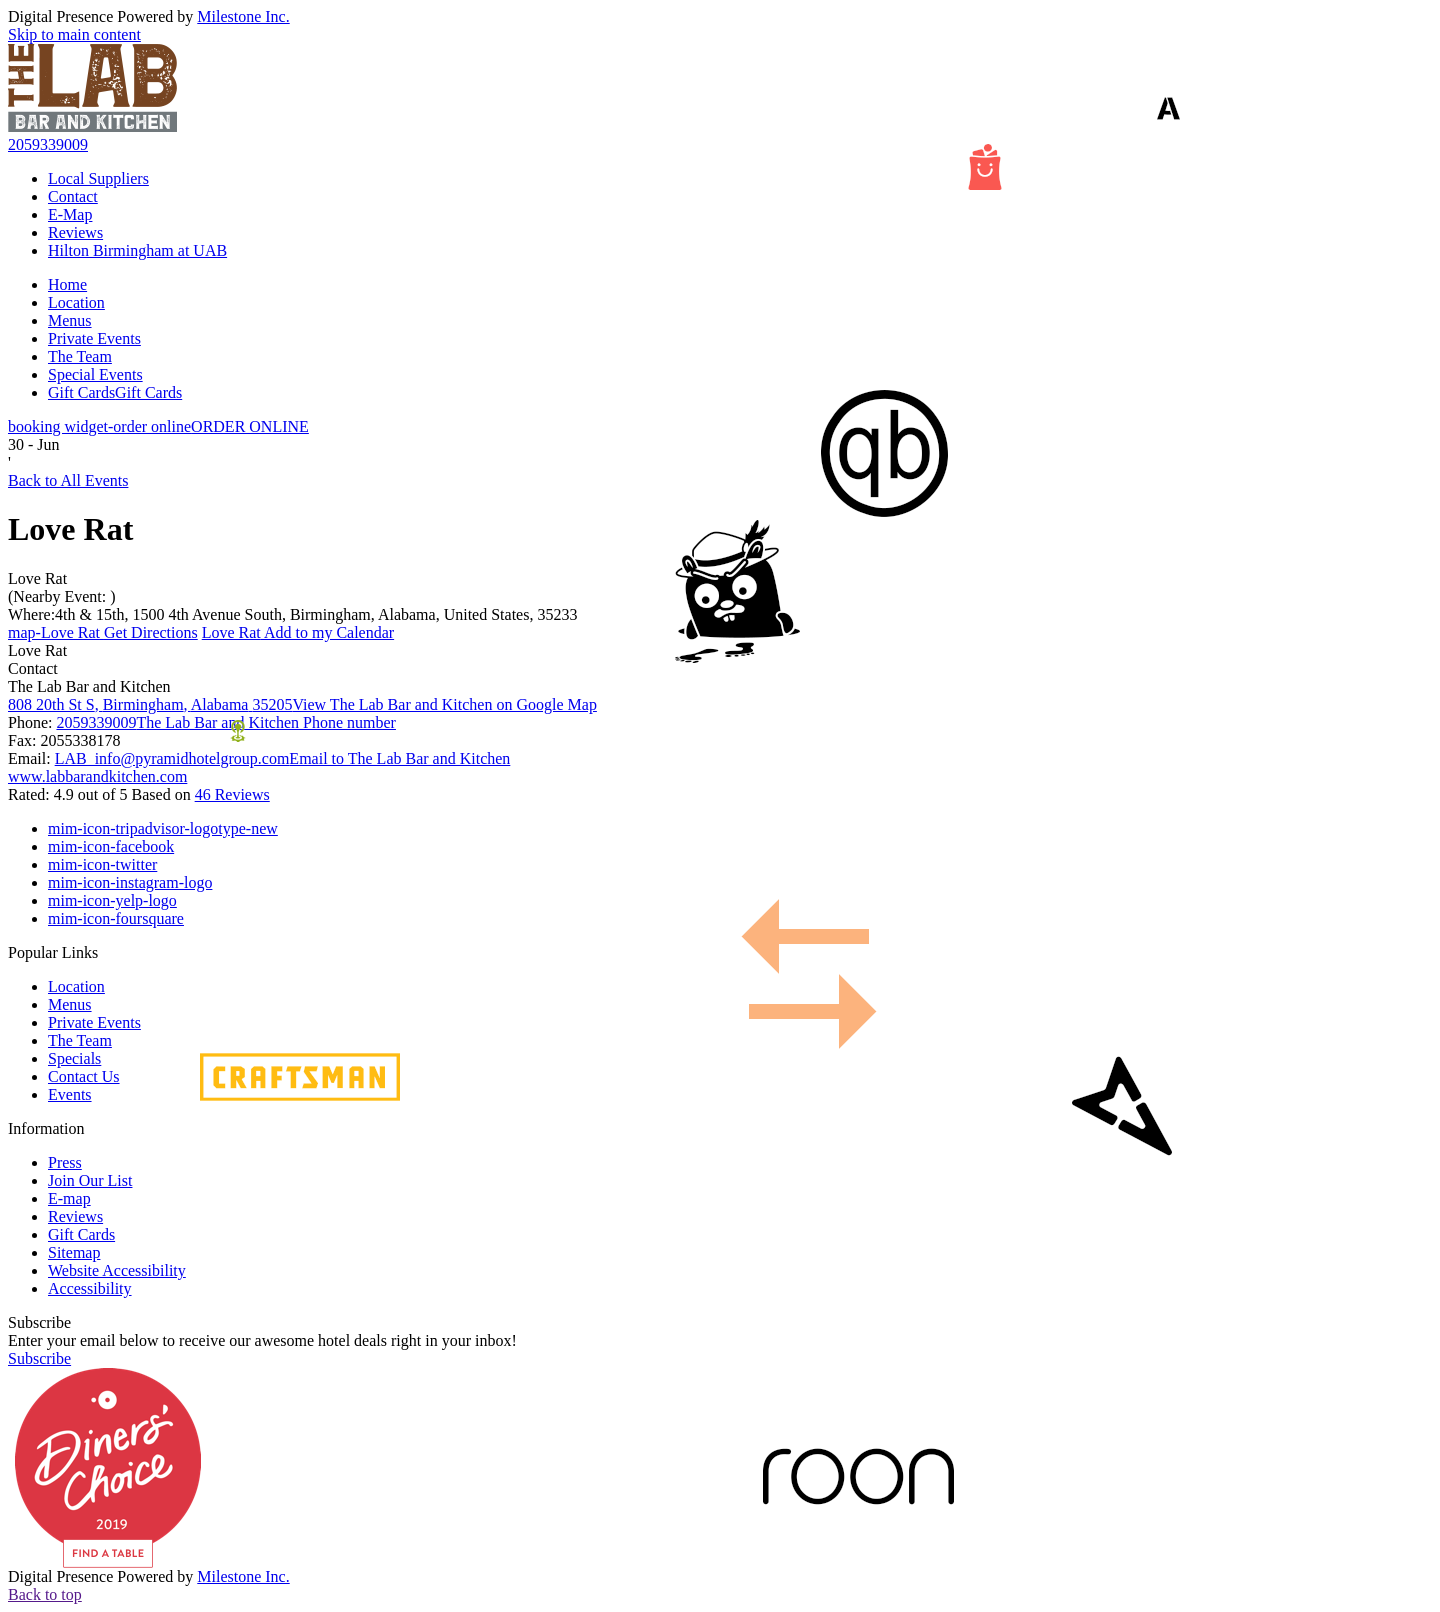  Describe the element at coordinates (1122, 1106) in the screenshot. I see `open mapillary street-level imagery app` at that location.